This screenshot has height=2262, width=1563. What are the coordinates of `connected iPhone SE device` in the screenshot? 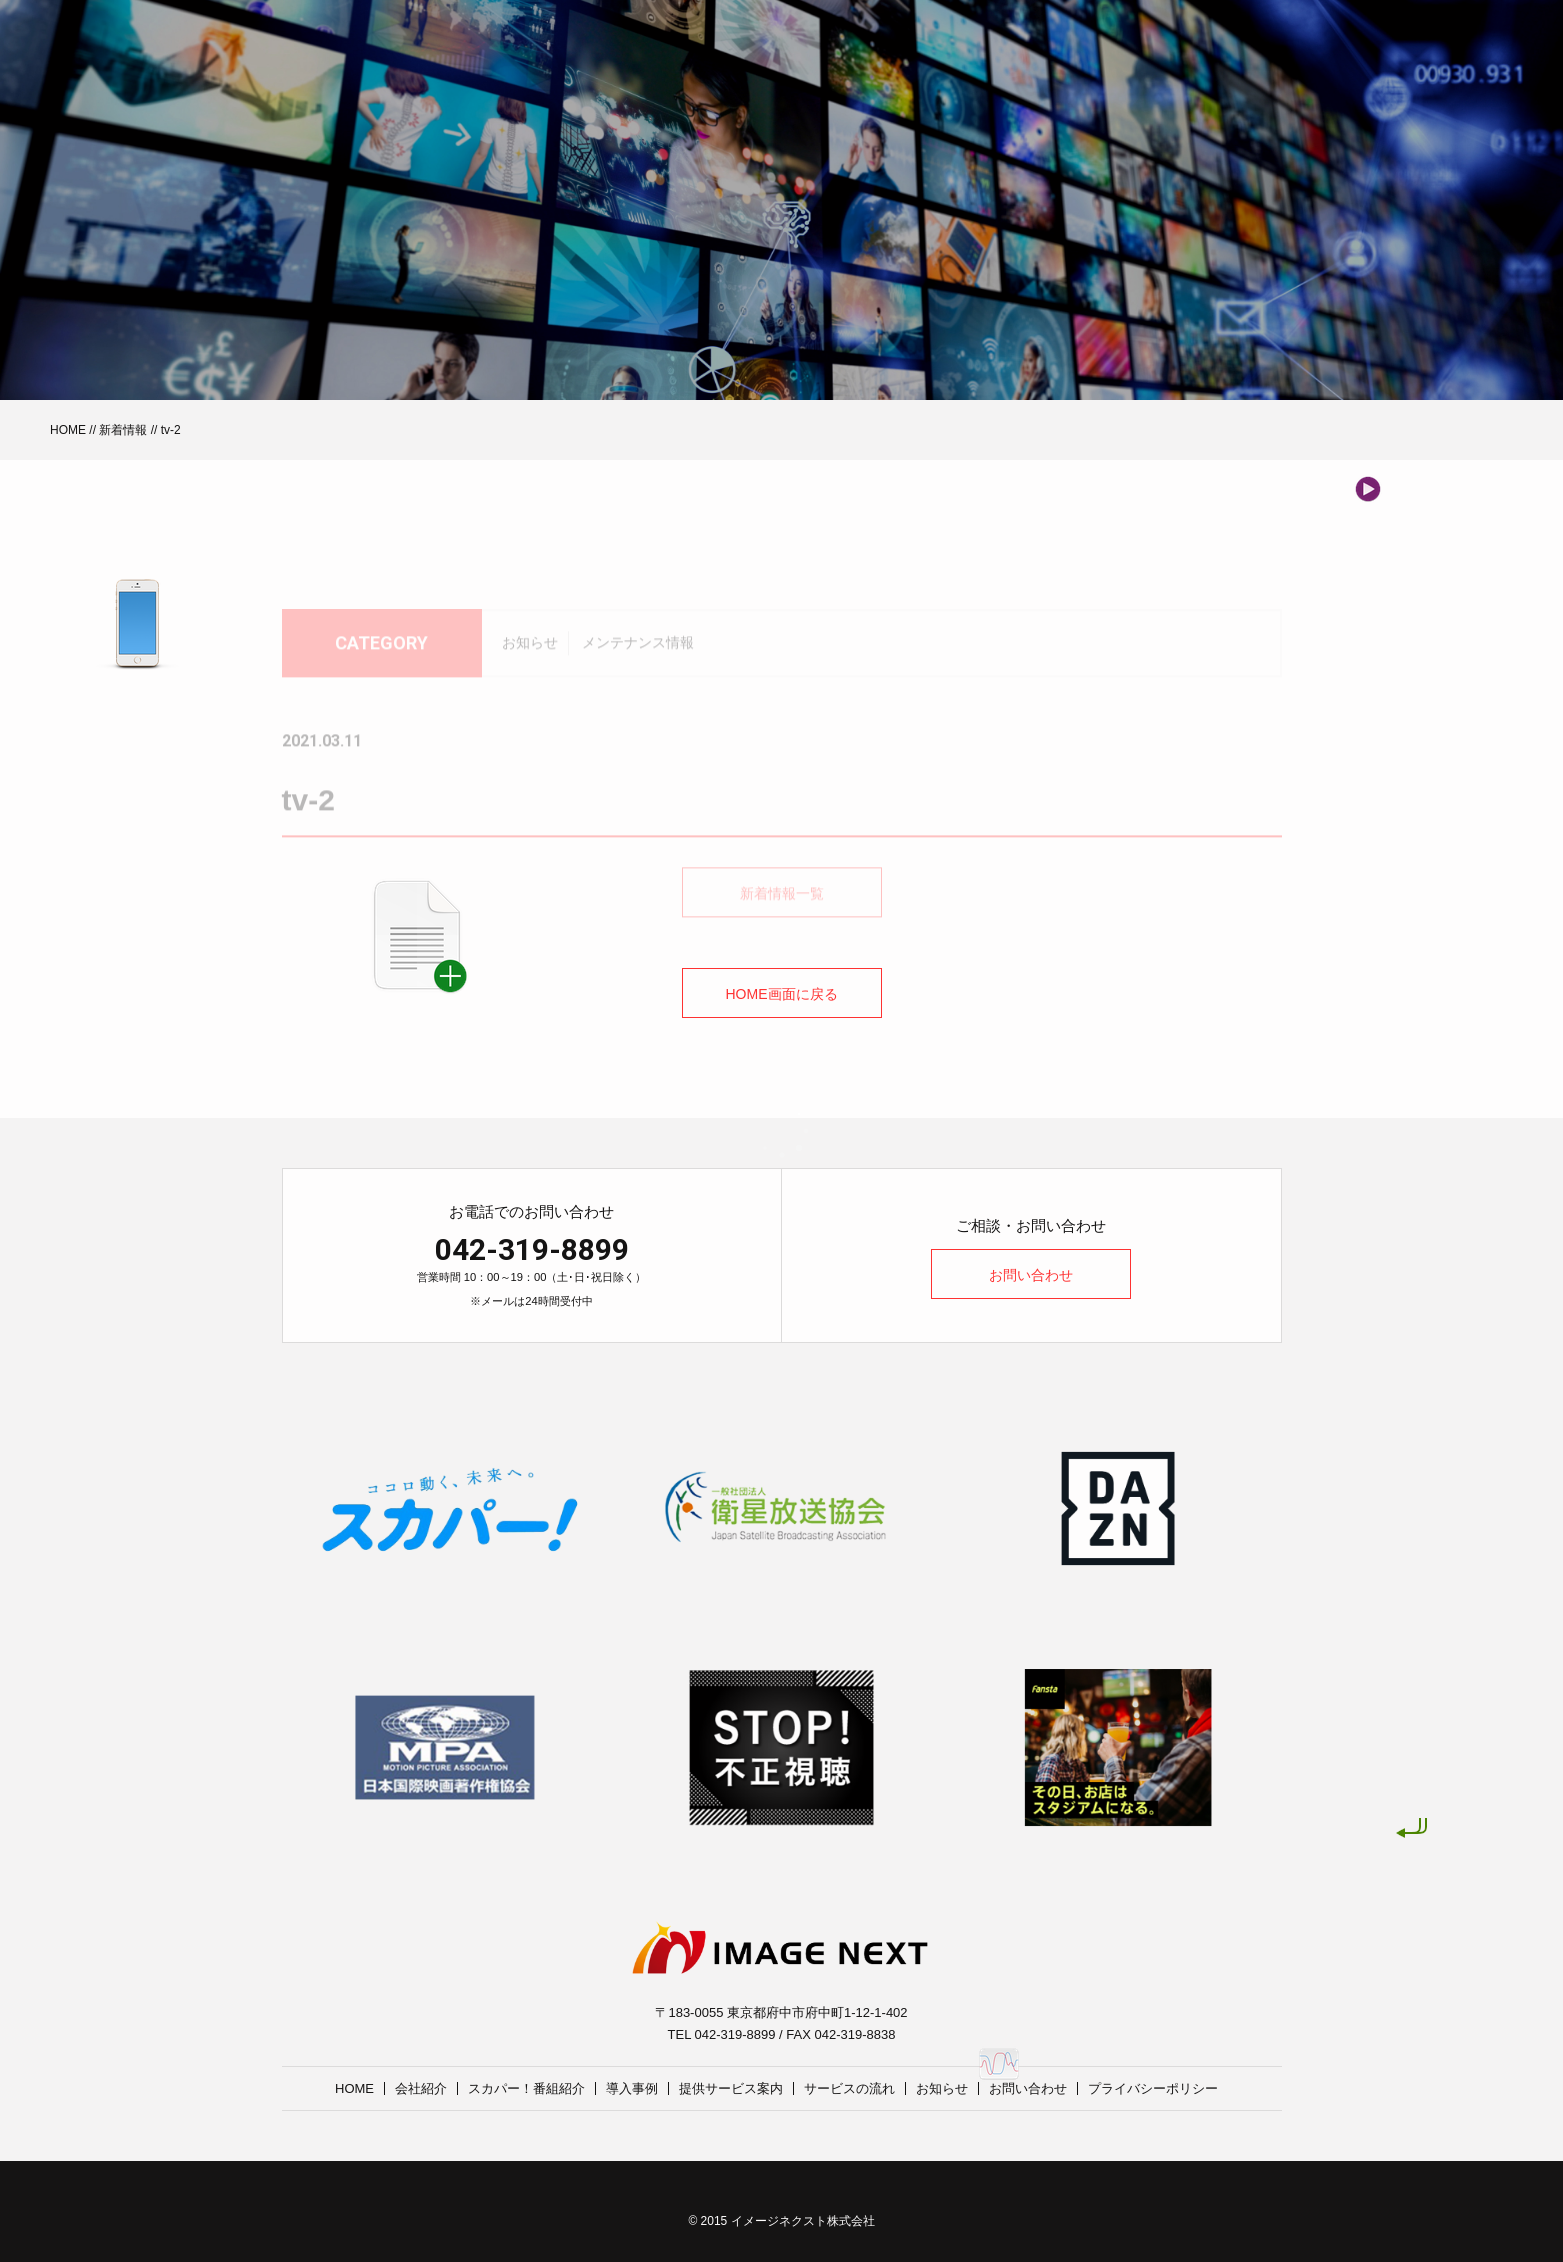 It's located at (137, 624).